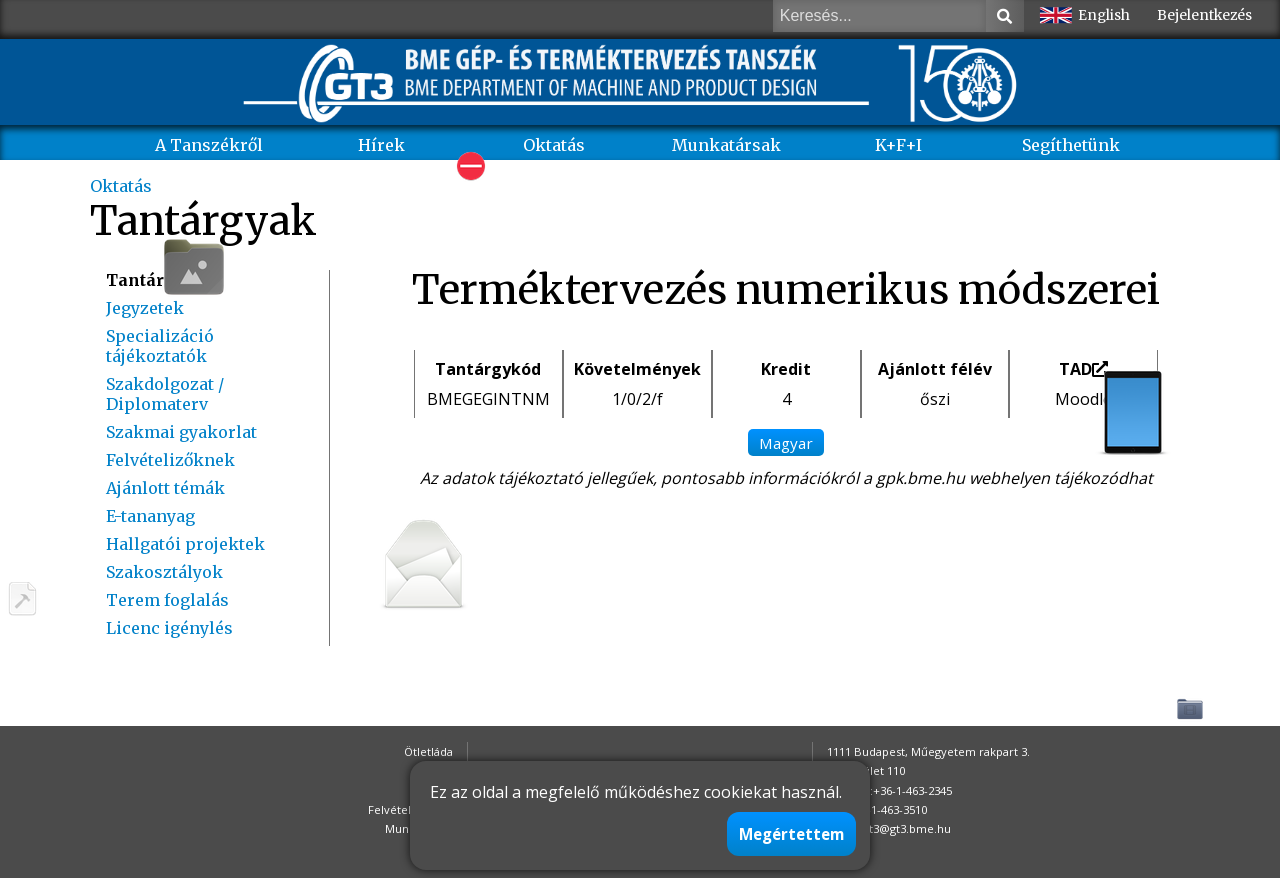 This screenshot has width=1280, height=878. What do you see at coordinates (423, 565) in the screenshot?
I see `indicates an item has associated email or message` at bounding box center [423, 565].